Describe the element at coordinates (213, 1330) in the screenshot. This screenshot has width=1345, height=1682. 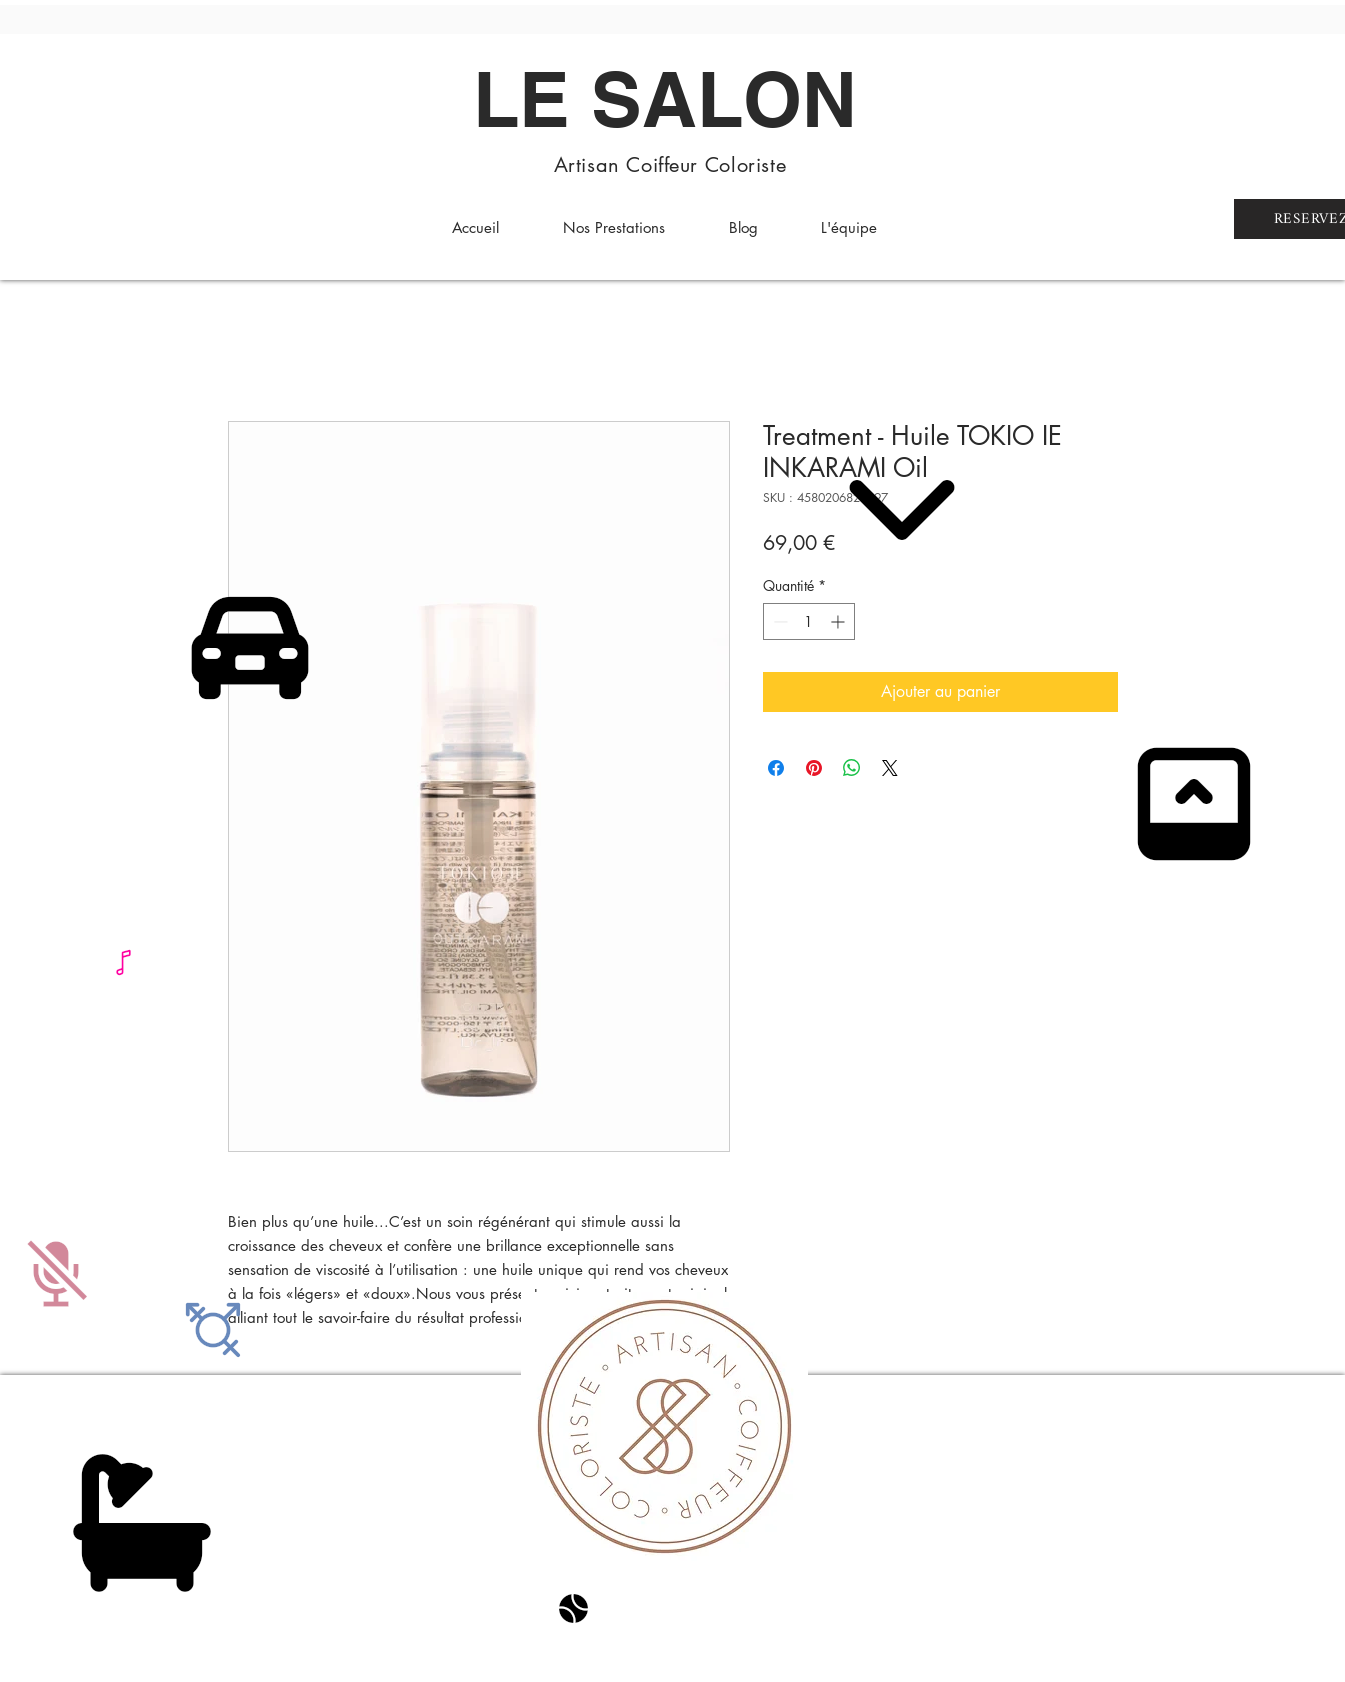
I see `indicates transgender identity option` at that location.